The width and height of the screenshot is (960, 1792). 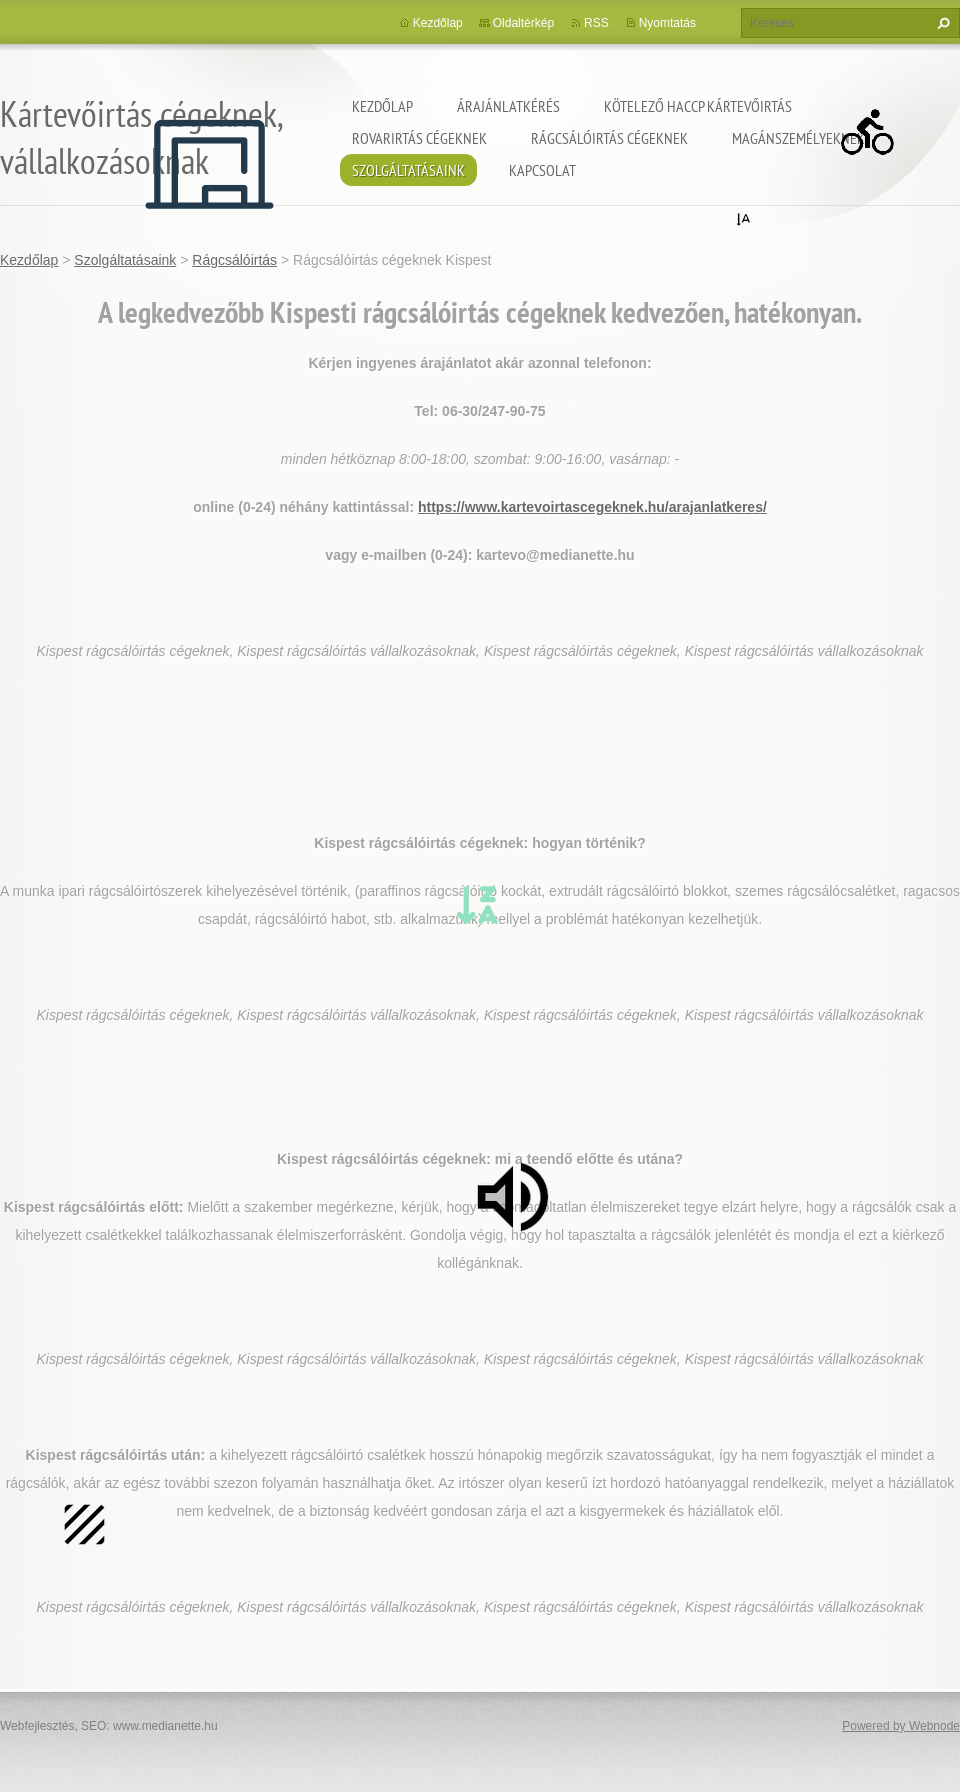 I want to click on sort alphabetically in reverse order (Z to A), so click(x=477, y=905).